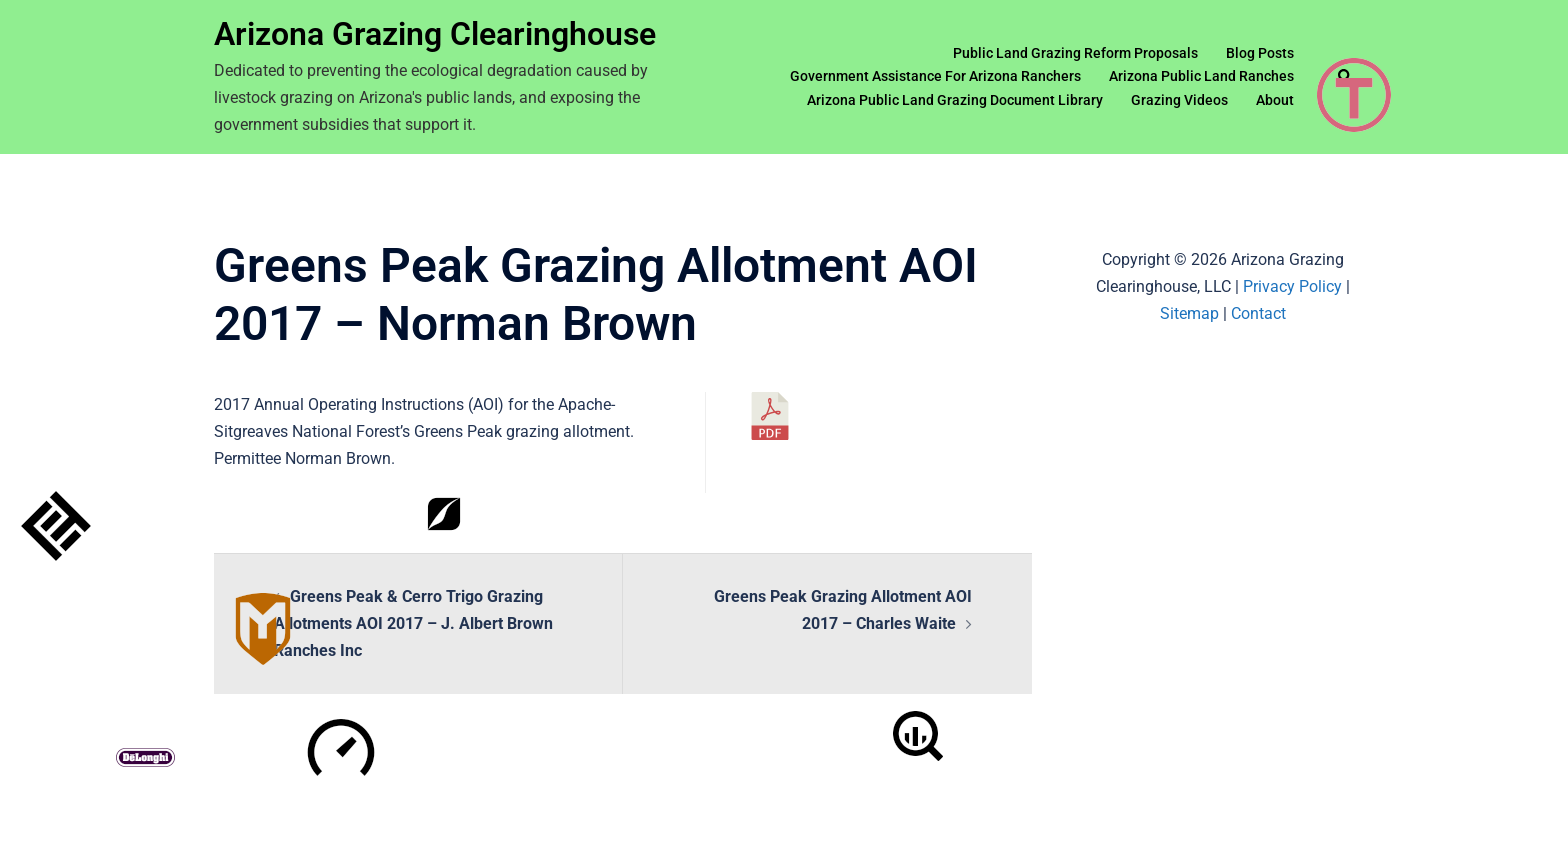 This screenshot has width=1568, height=854. Describe the element at coordinates (56, 526) in the screenshot. I see `litiengine game engine logo` at that location.